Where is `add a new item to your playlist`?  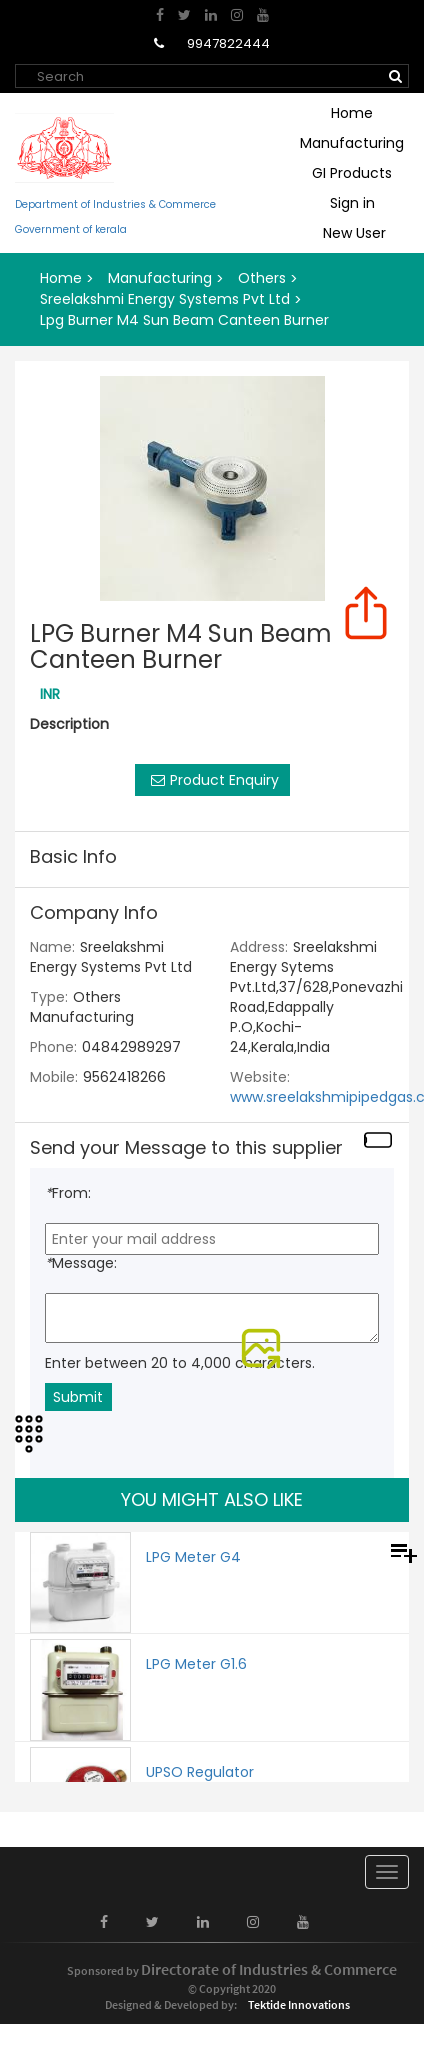 add a new item to your playlist is located at coordinates (404, 1552).